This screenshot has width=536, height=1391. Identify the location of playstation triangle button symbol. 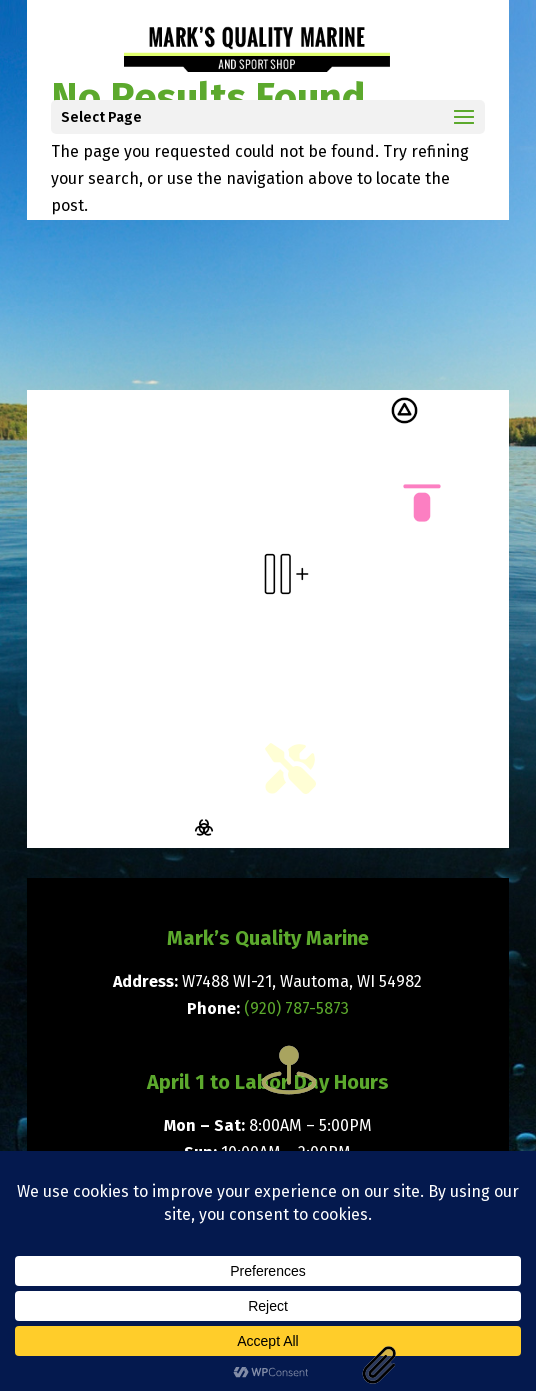
(404, 410).